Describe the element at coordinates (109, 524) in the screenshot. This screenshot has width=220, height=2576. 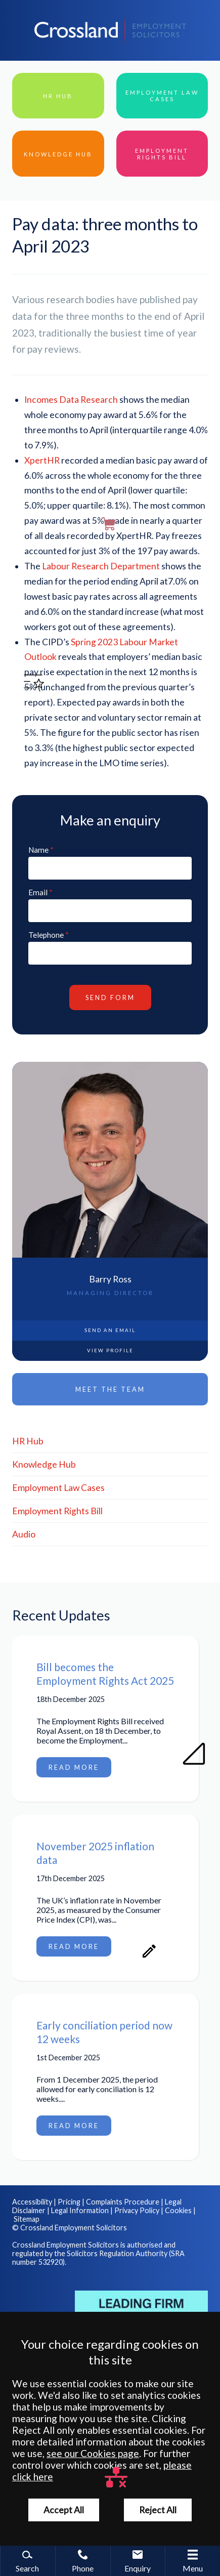
I see `view your shopping cart` at that location.